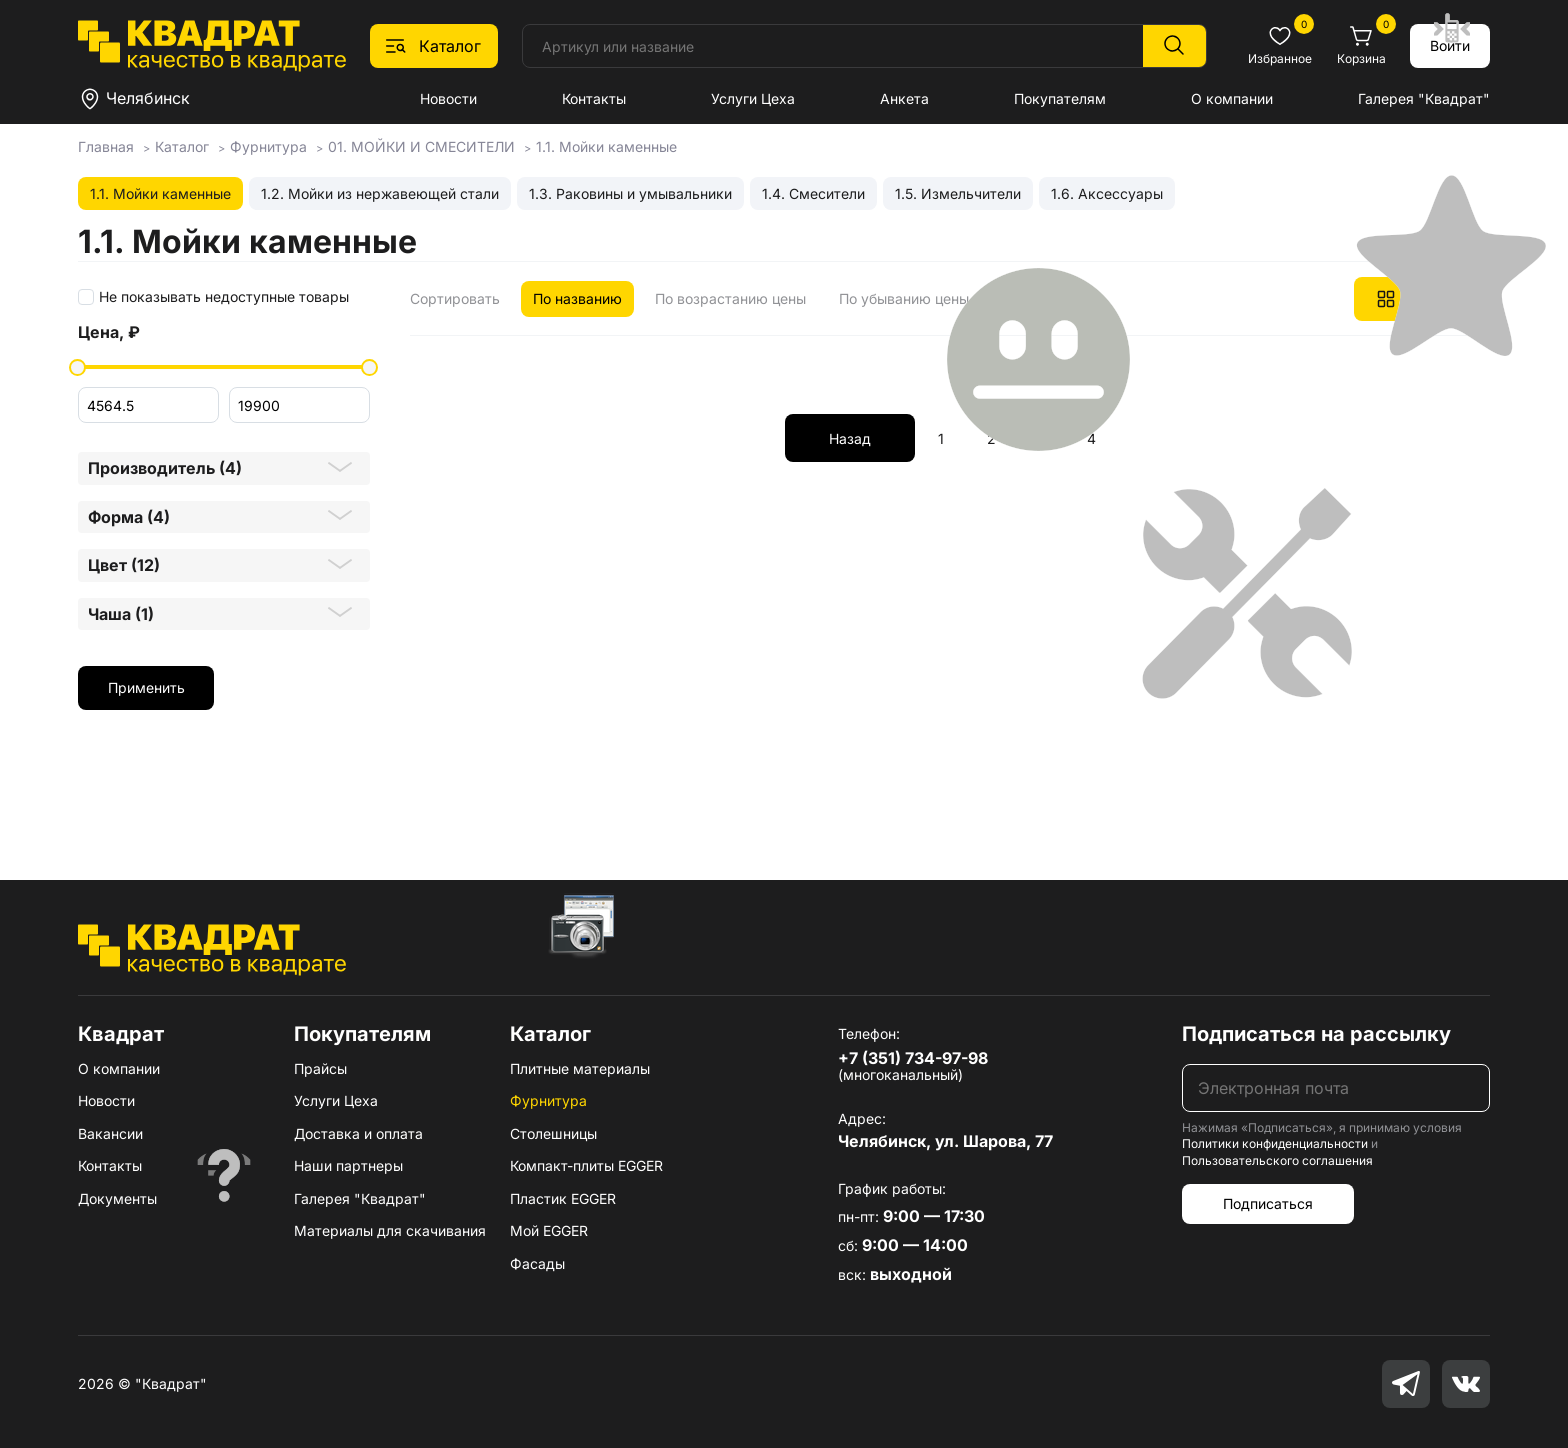 The height and width of the screenshot is (1448, 1568). I want to click on indicates active cellular network connection, so click(1452, 29).